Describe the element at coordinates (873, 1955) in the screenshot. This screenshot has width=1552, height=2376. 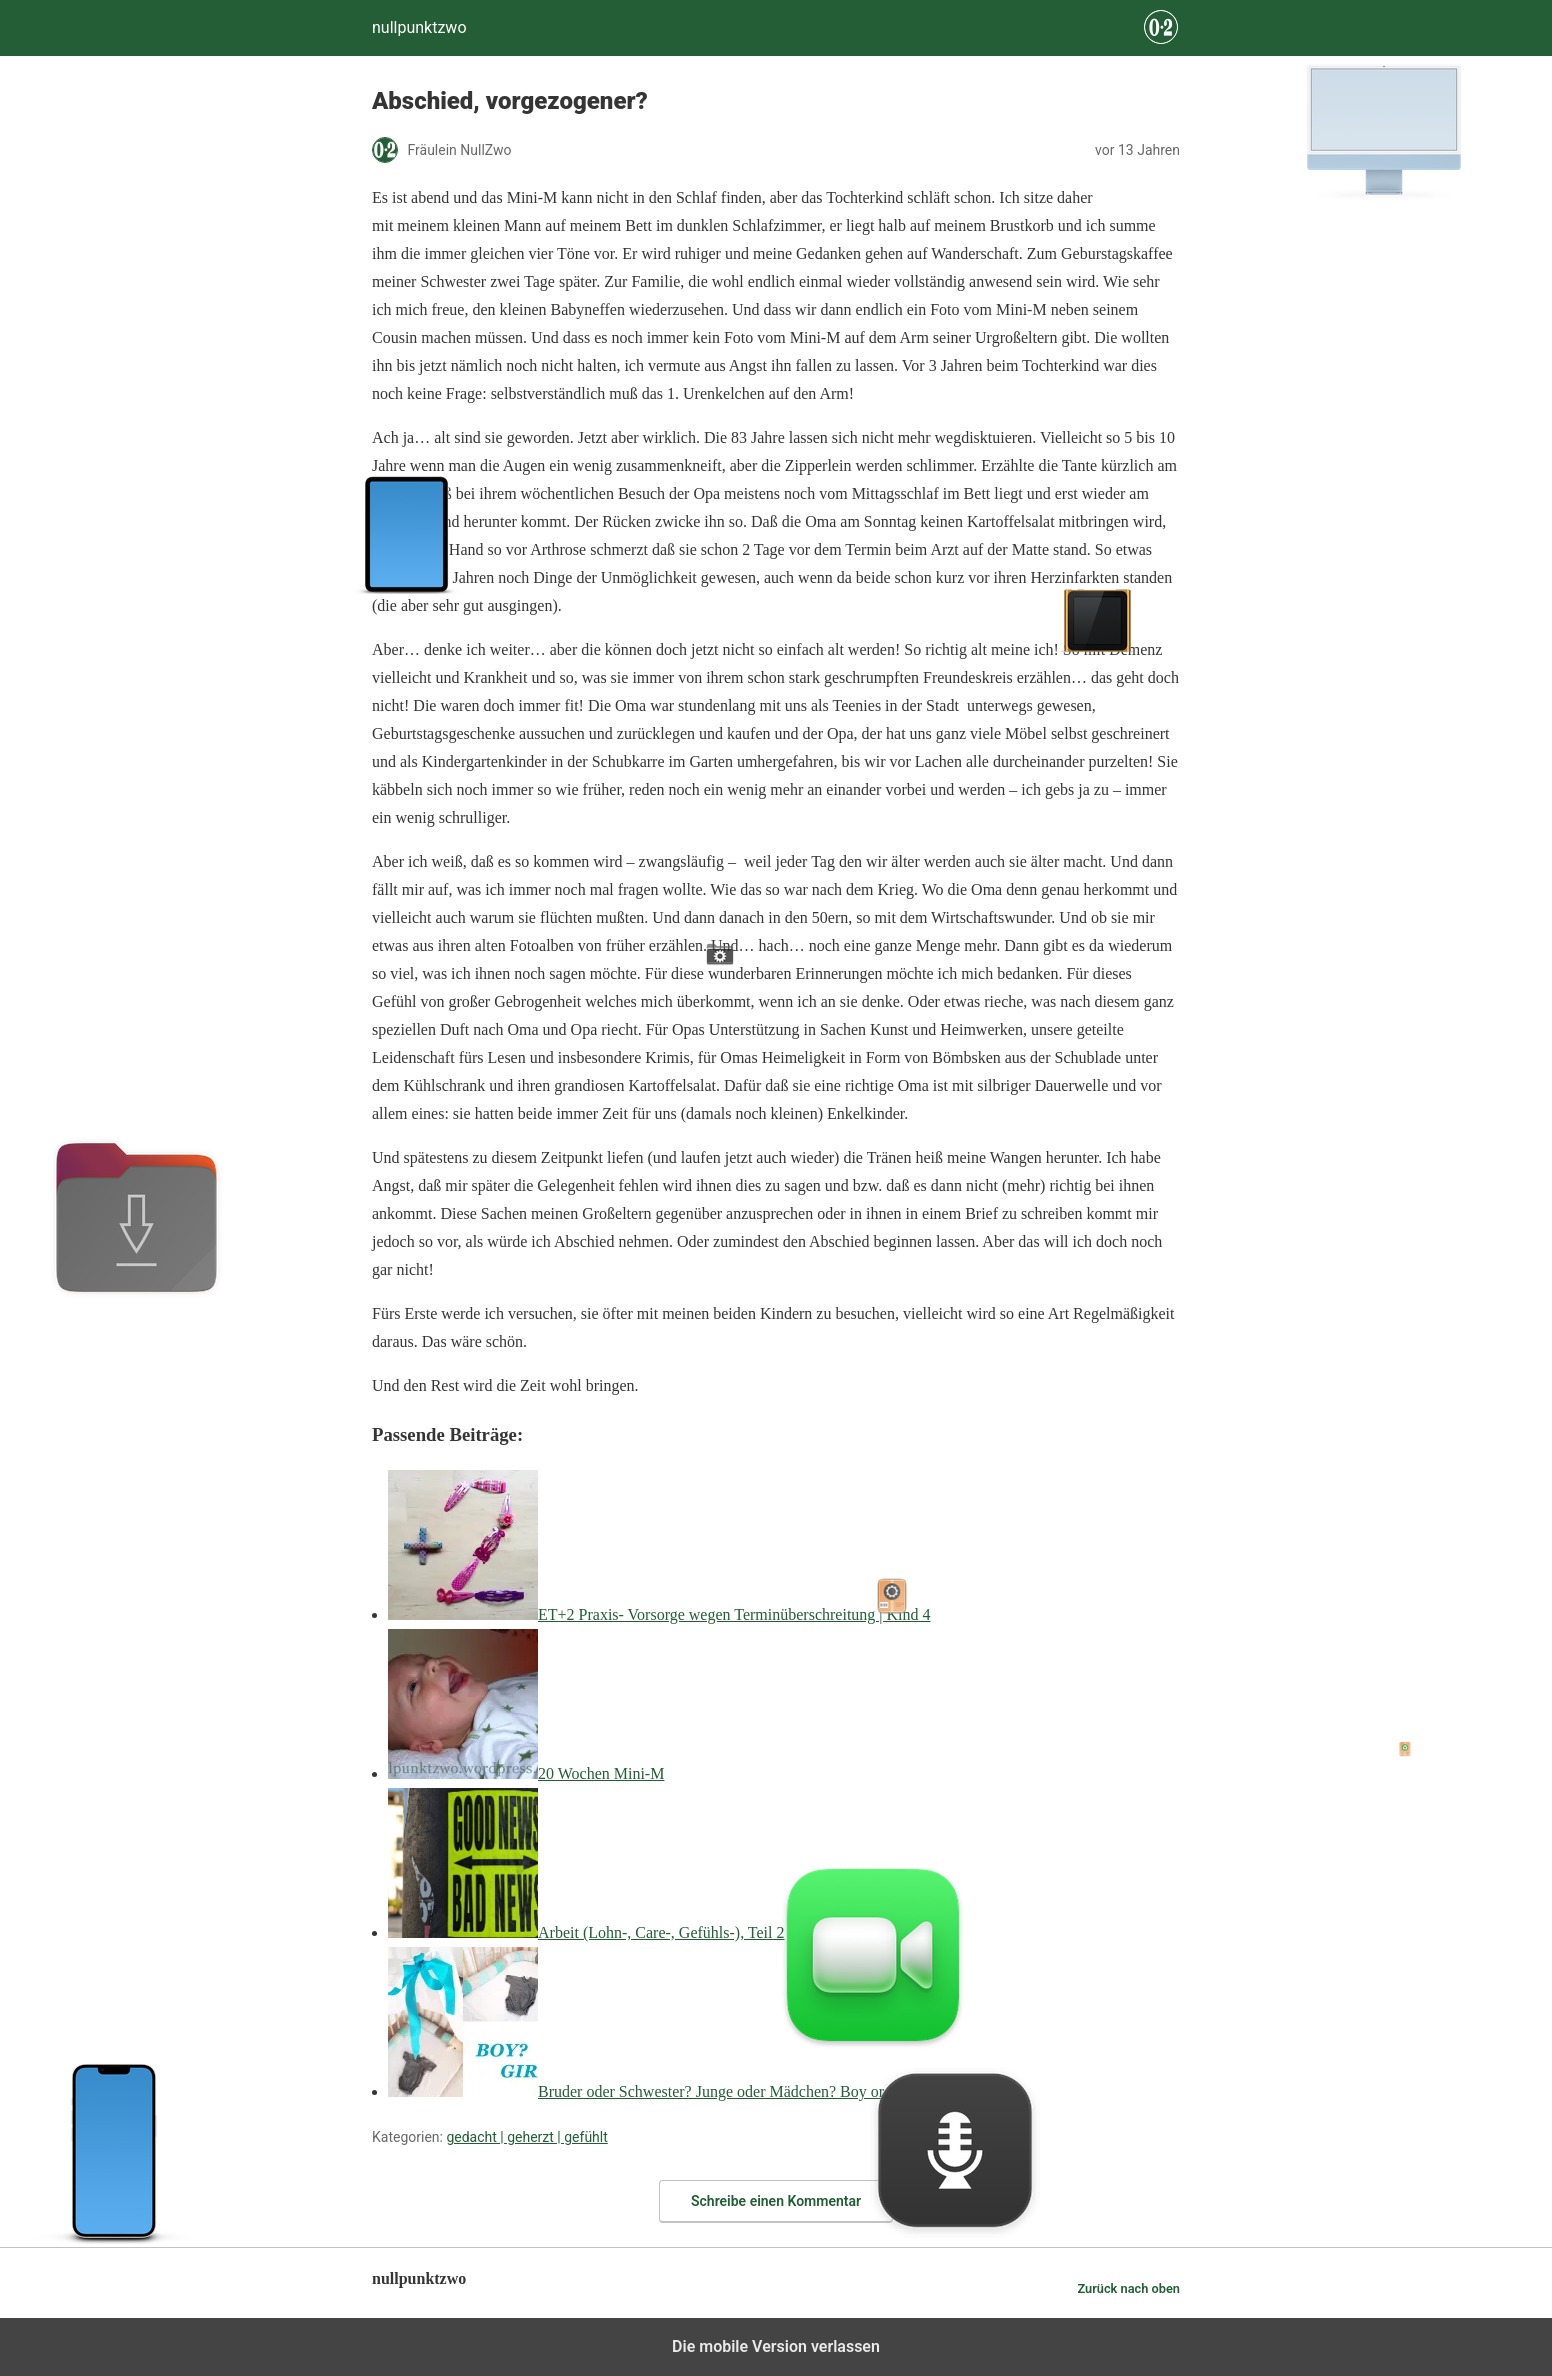
I see `open FaceTime to start a video call` at that location.